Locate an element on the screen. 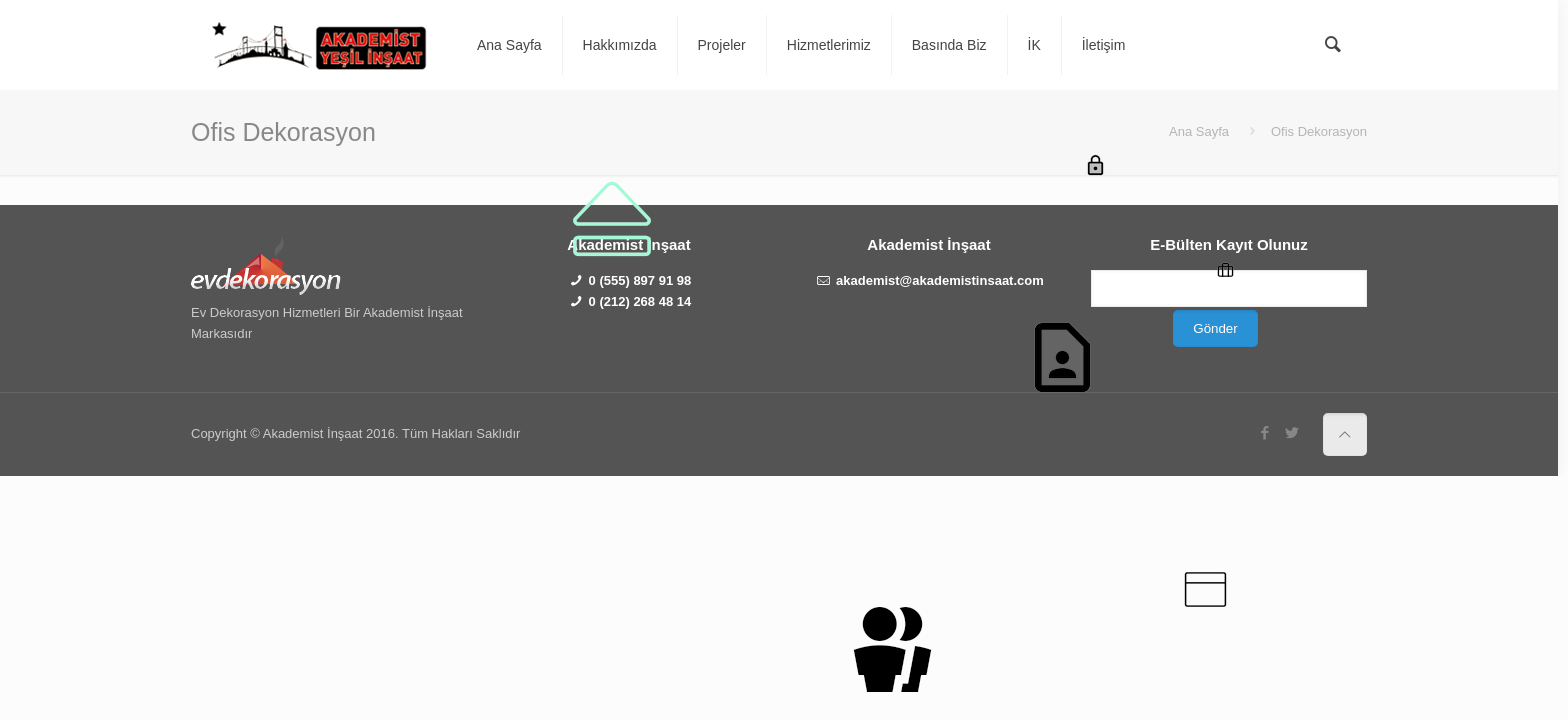  access work or business-related features is located at coordinates (1225, 270).